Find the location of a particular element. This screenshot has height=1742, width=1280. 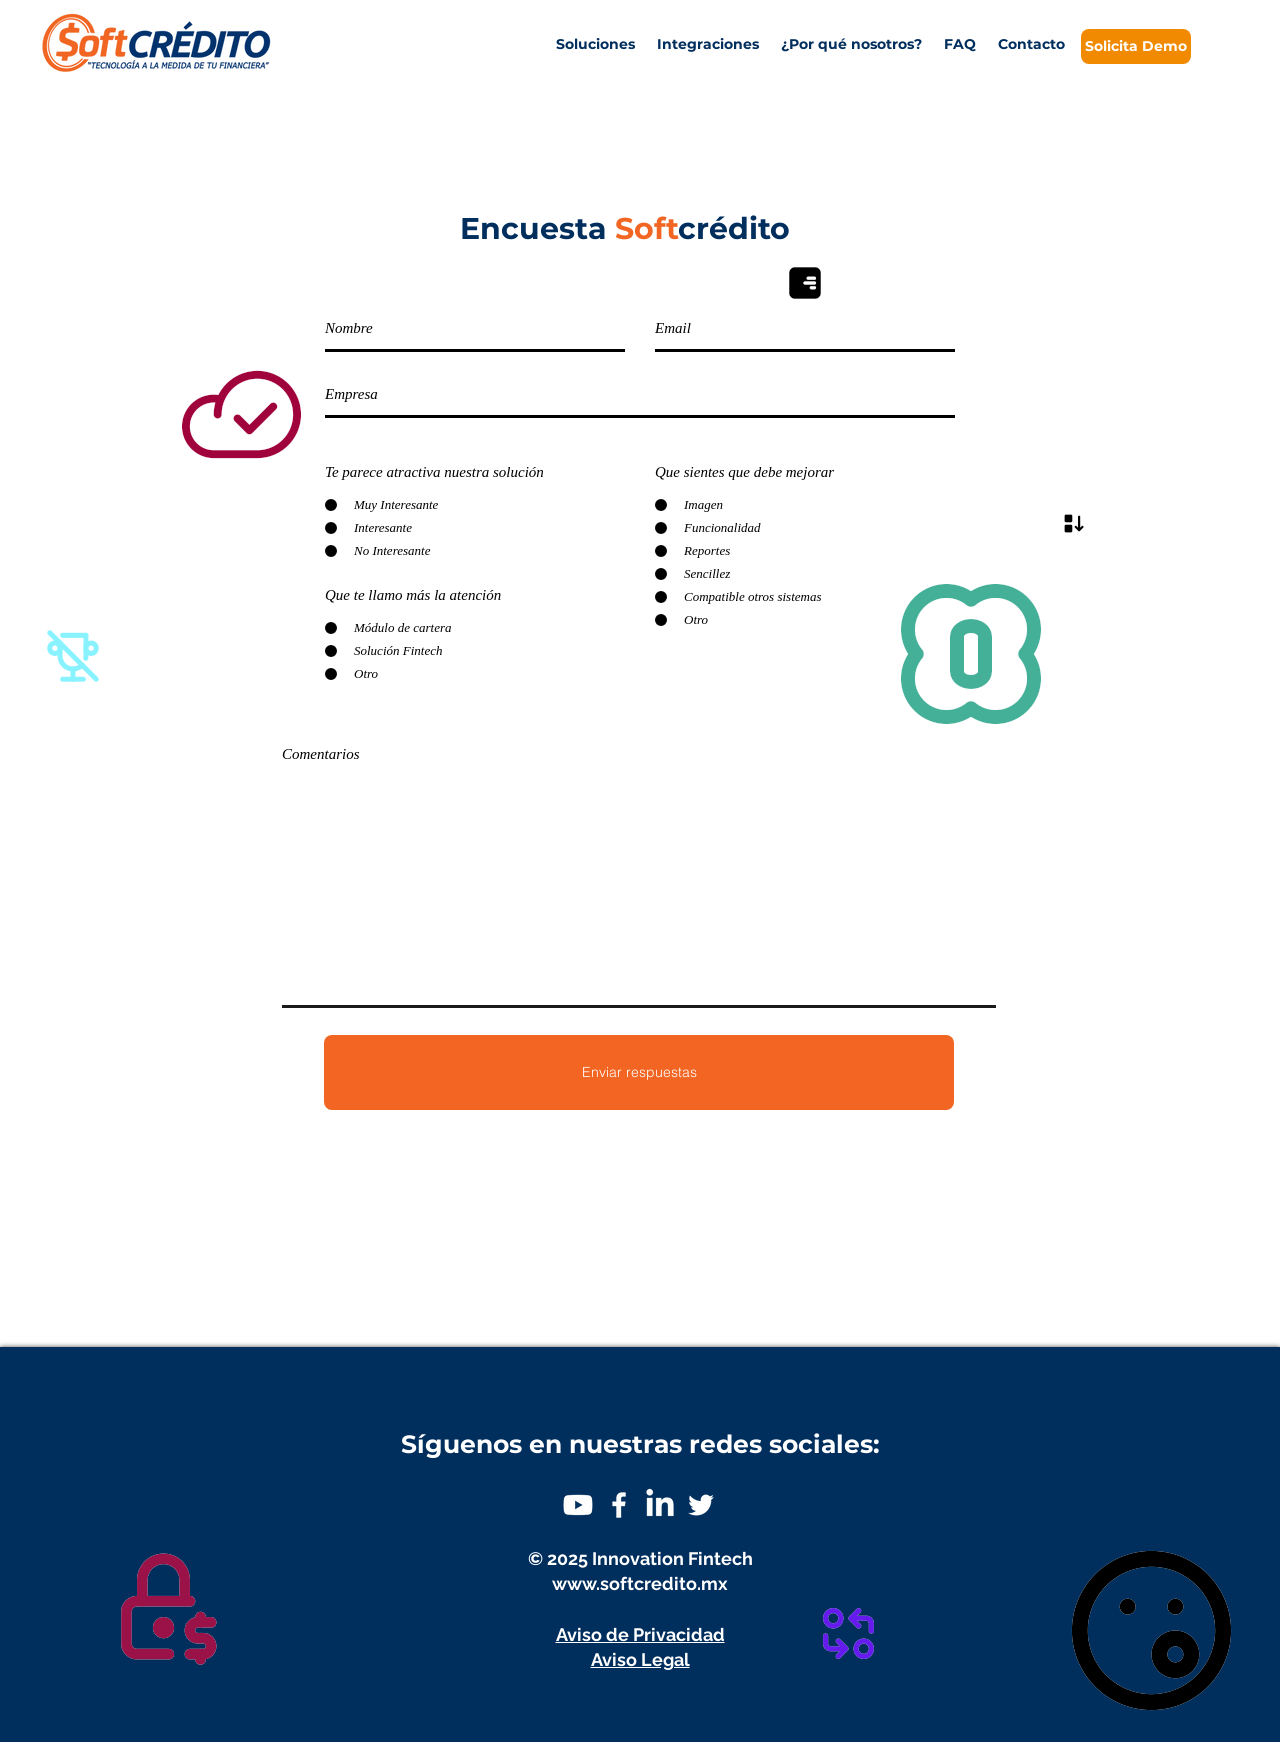

align content to the right center is located at coordinates (805, 283).